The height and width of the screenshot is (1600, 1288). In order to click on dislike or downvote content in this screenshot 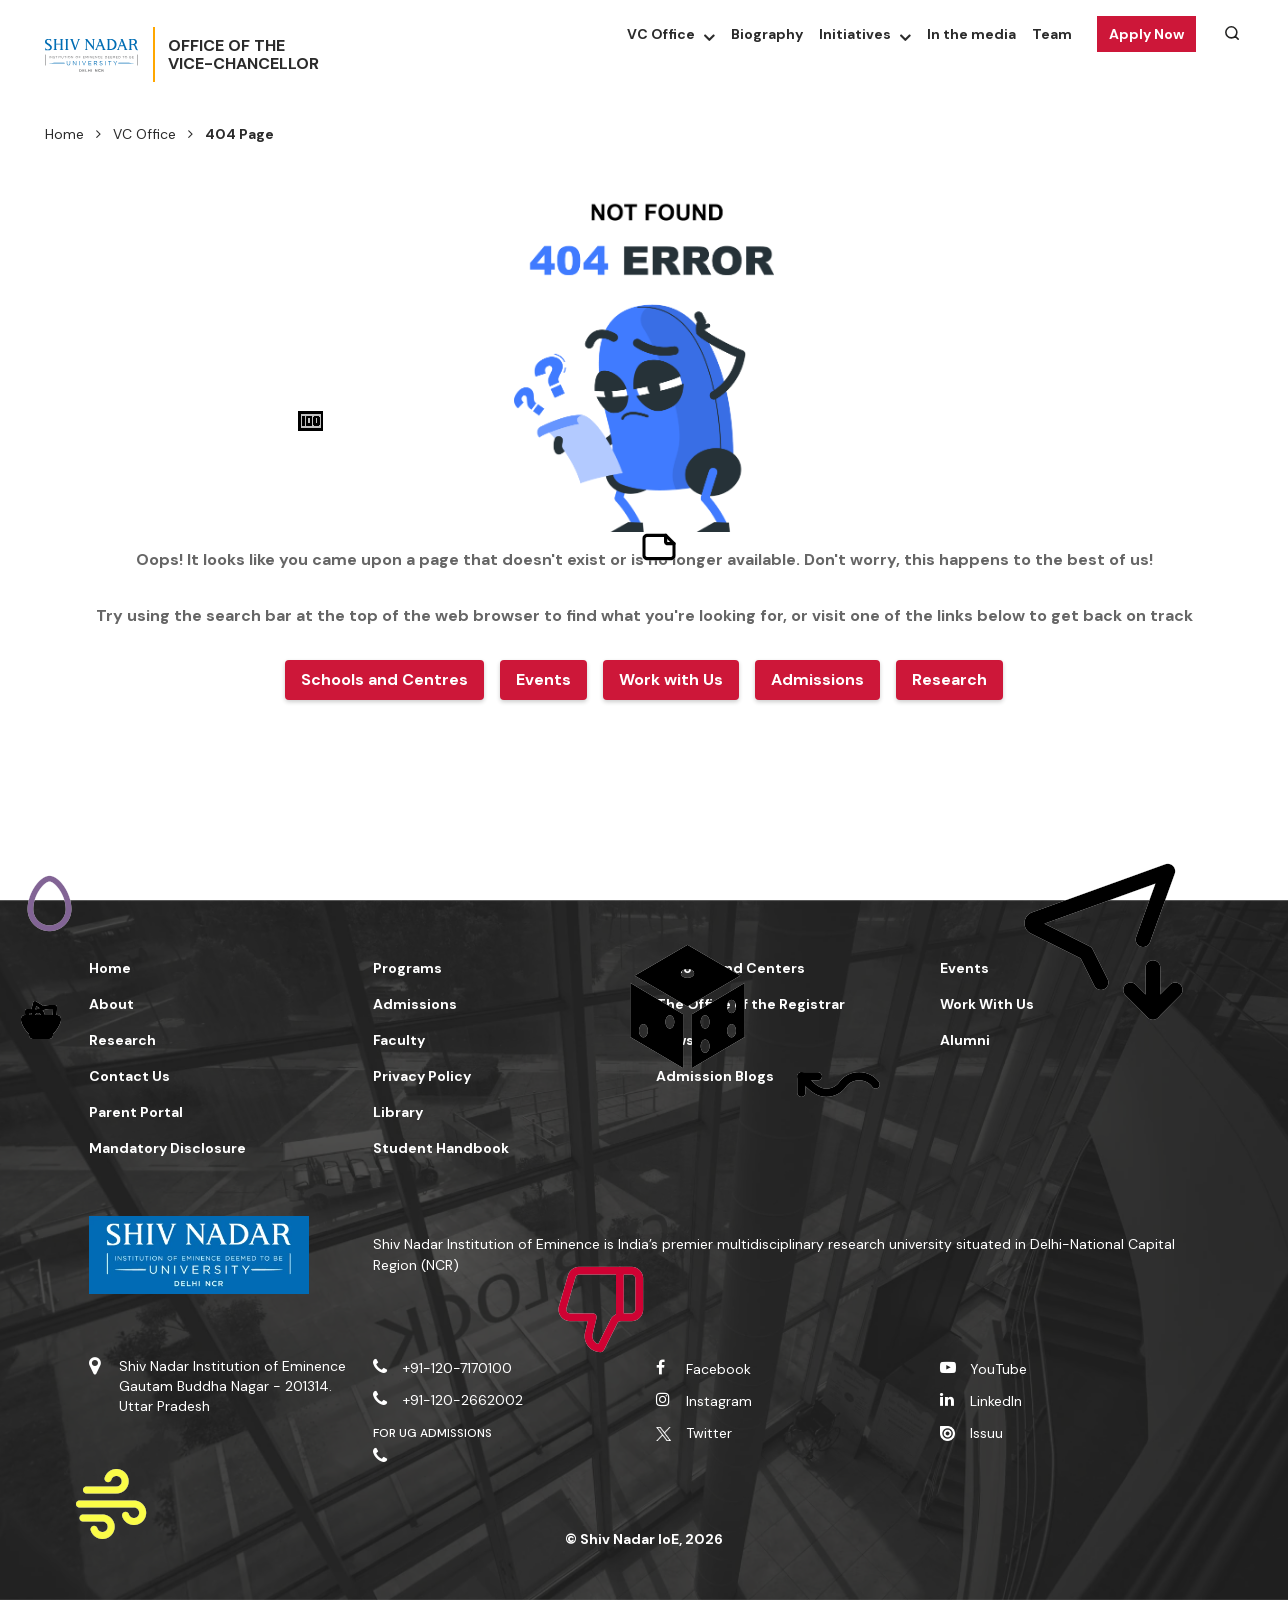, I will do `click(600, 1309)`.